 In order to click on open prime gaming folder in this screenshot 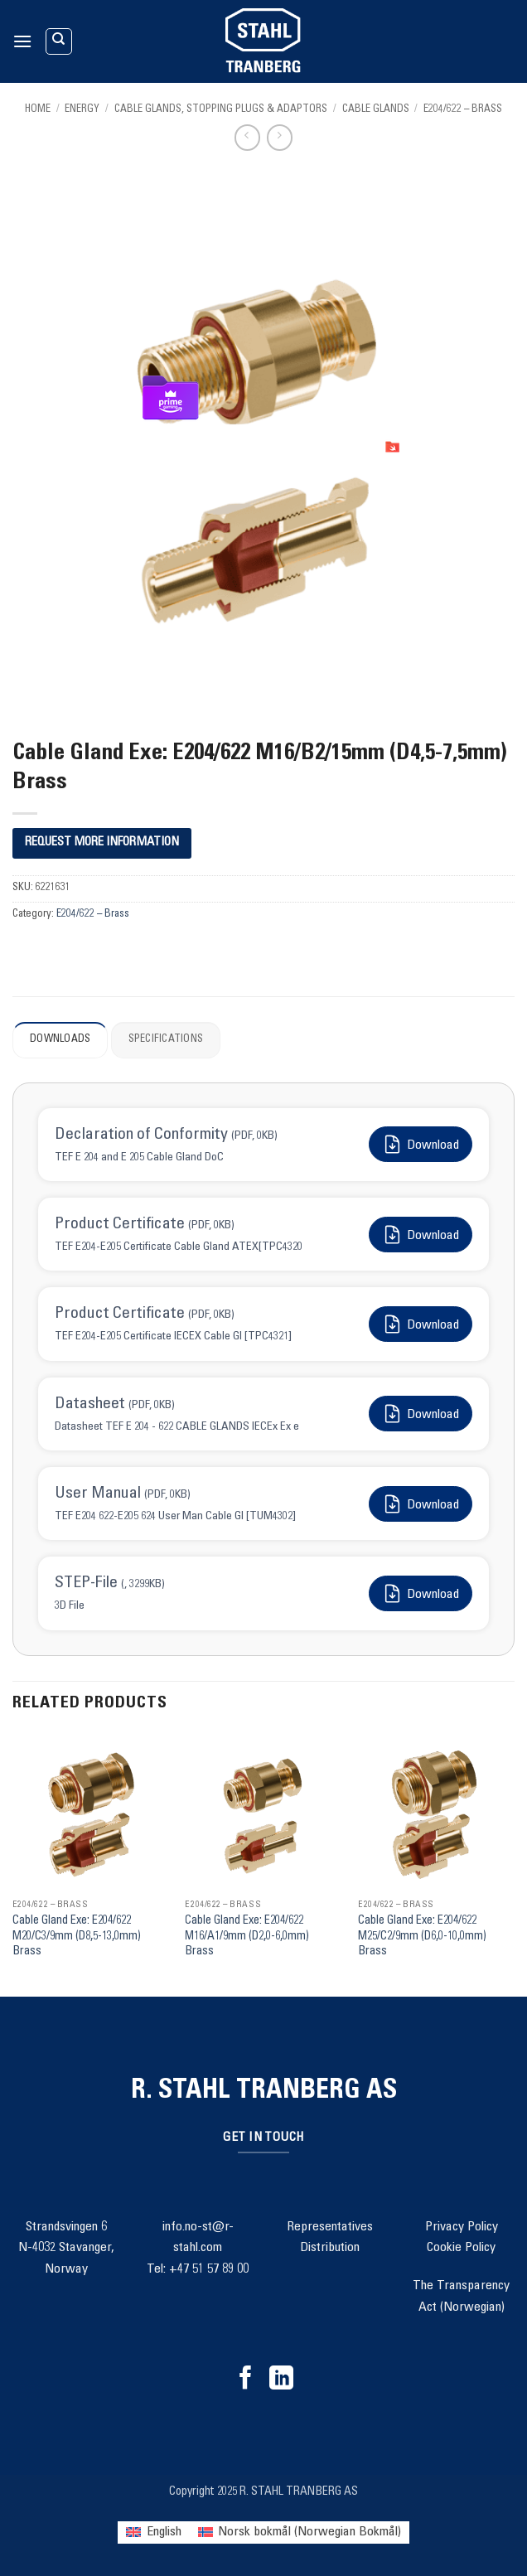, I will do `click(170, 399)`.